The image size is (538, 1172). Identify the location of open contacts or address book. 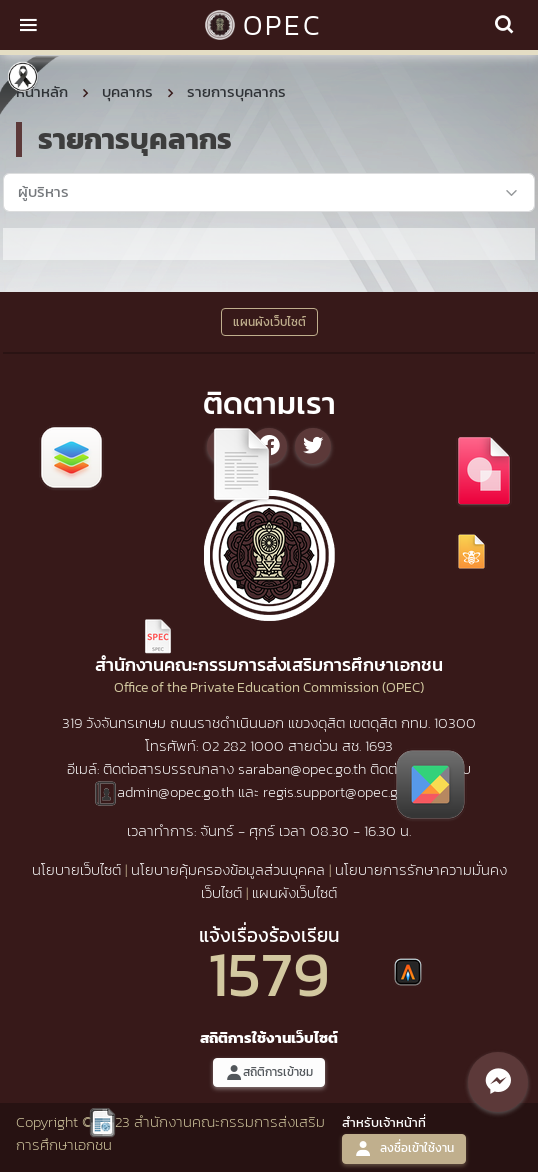
(105, 793).